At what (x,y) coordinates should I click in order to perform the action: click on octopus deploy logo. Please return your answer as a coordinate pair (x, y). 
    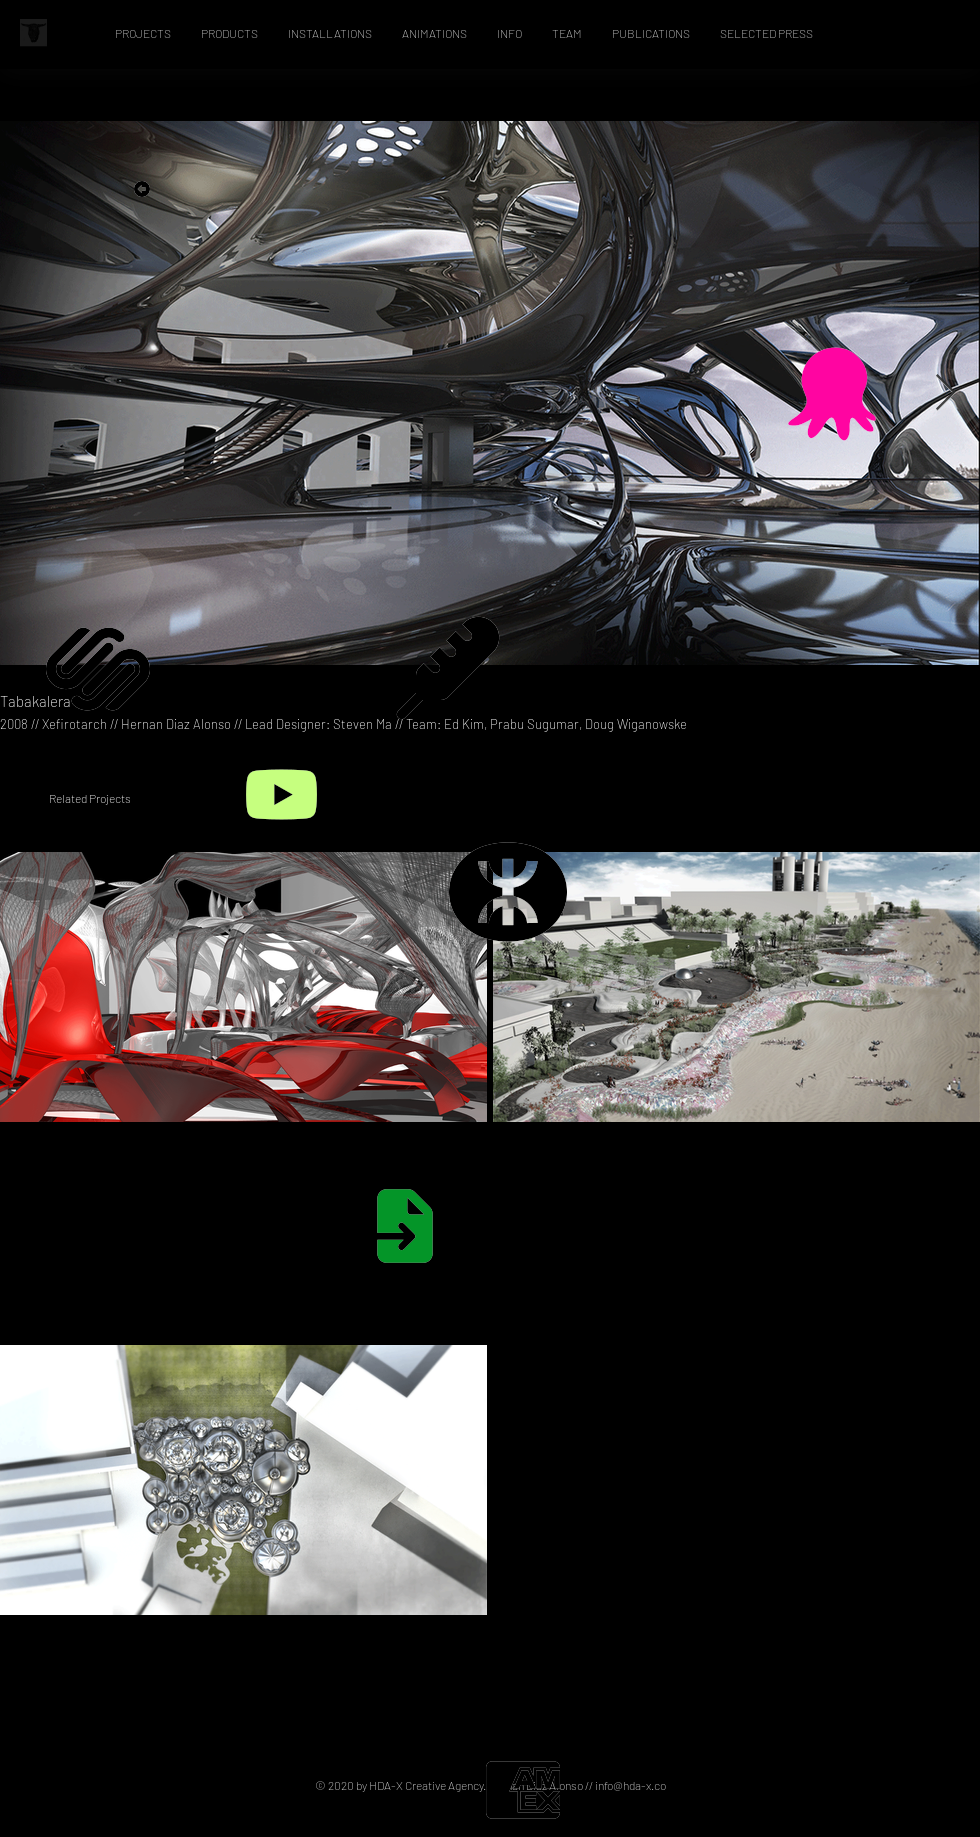
    Looking at the image, I should click on (832, 394).